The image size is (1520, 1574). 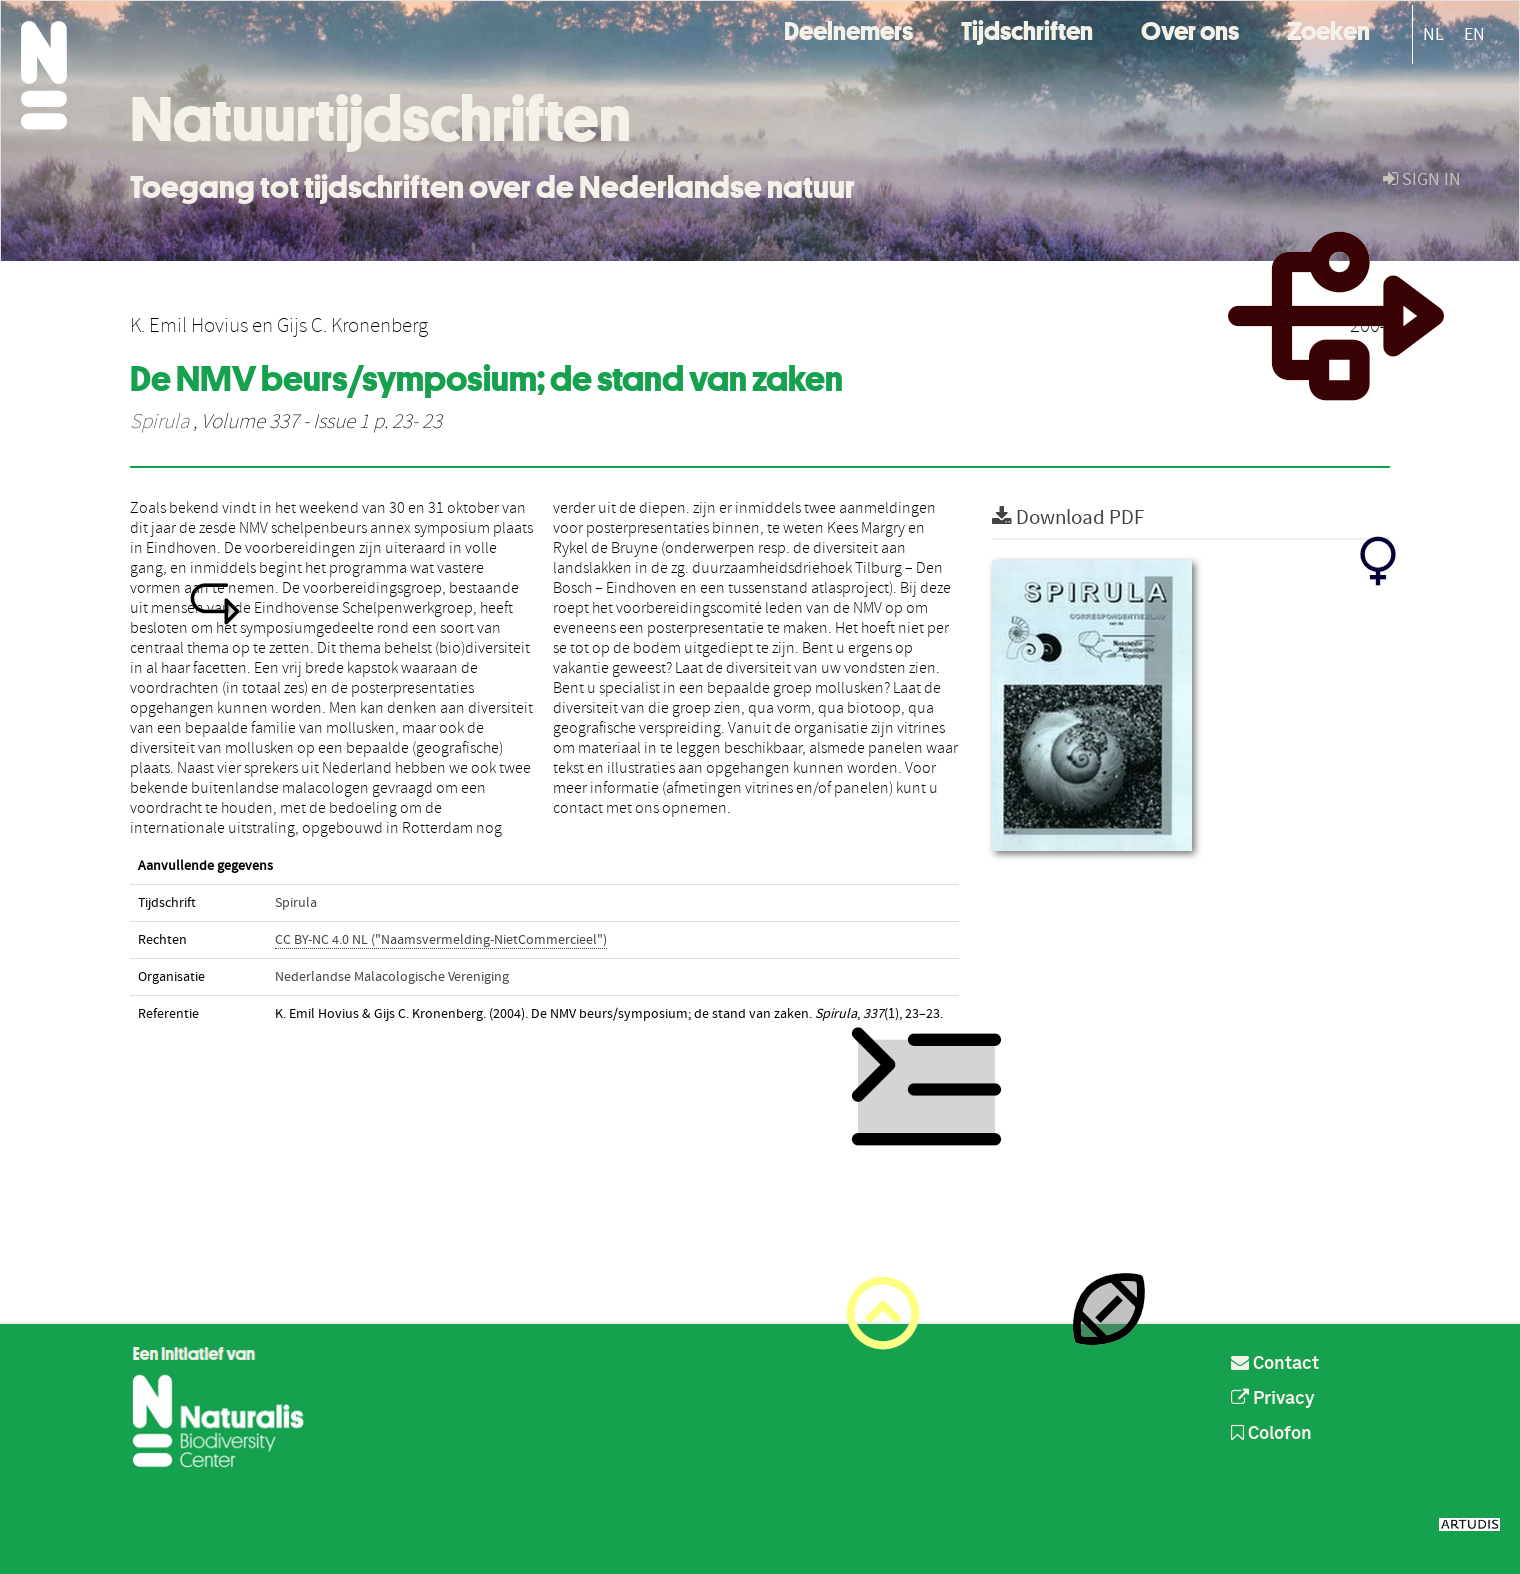 I want to click on access football or sports content, so click(x=1109, y=1309).